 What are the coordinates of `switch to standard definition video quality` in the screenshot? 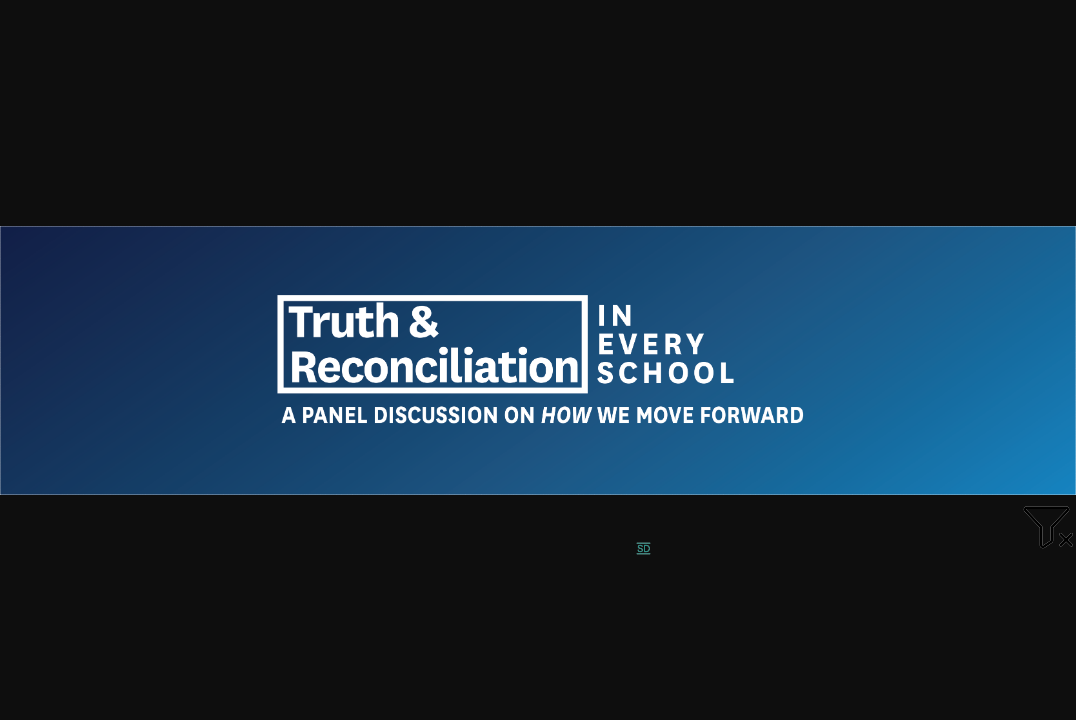 It's located at (643, 548).